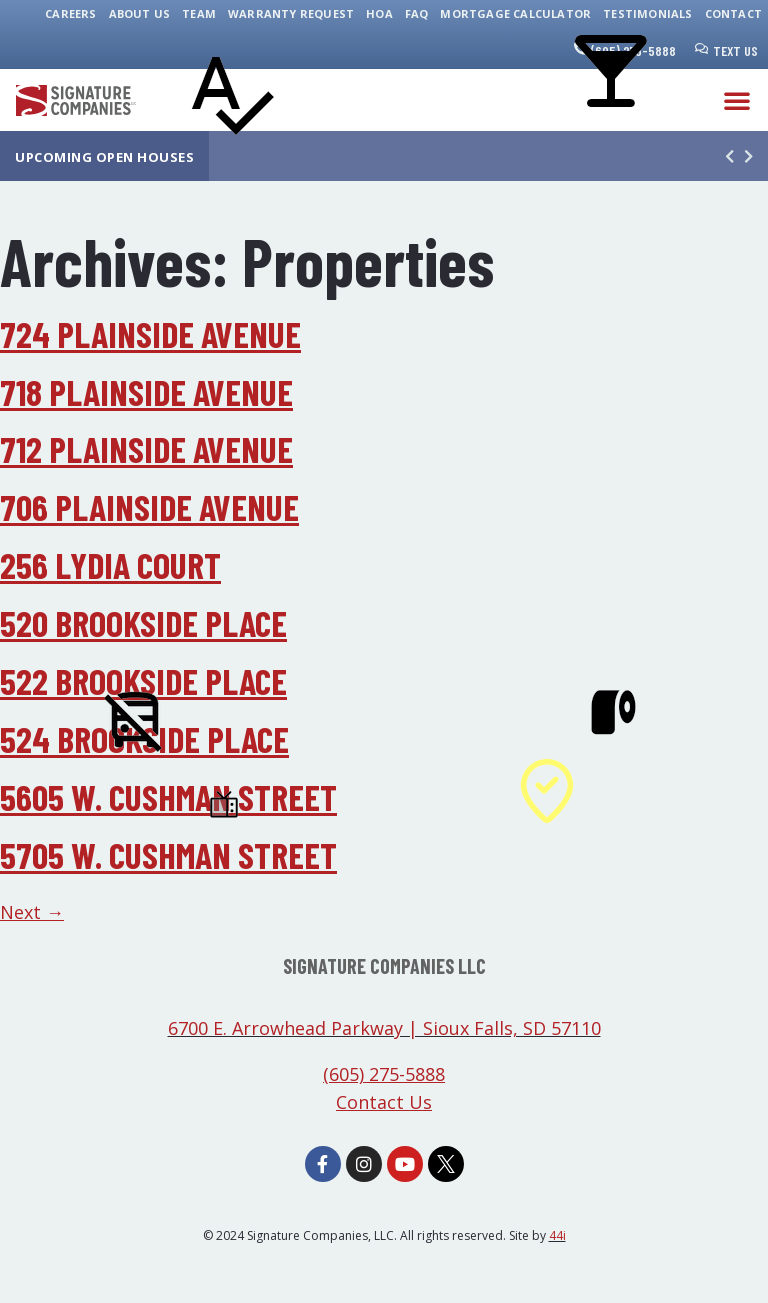 Image resolution: width=768 pixels, height=1303 pixels. Describe the element at coordinates (224, 806) in the screenshot. I see `access TV or video streaming content` at that location.